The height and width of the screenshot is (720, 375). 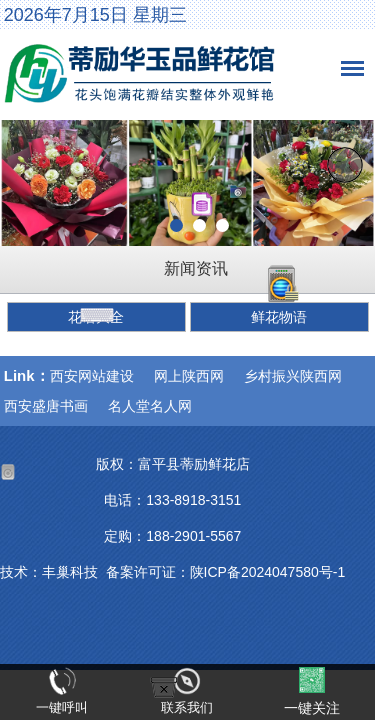 What do you see at coordinates (238, 192) in the screenshot?
I see `open ubisoft connect game files folder` at bounding box center [238, 192].